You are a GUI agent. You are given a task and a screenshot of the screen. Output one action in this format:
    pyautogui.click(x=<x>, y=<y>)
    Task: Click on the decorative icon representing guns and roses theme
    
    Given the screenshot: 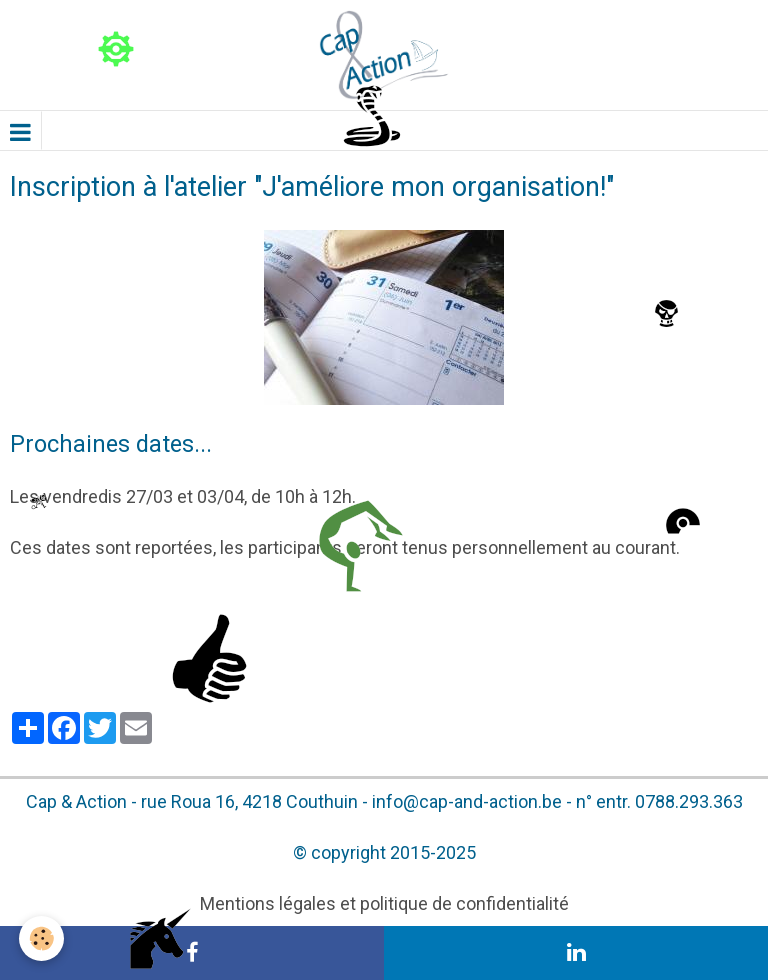 What is the action you would take?
    pyautogui.click(x=39, y=502)
    